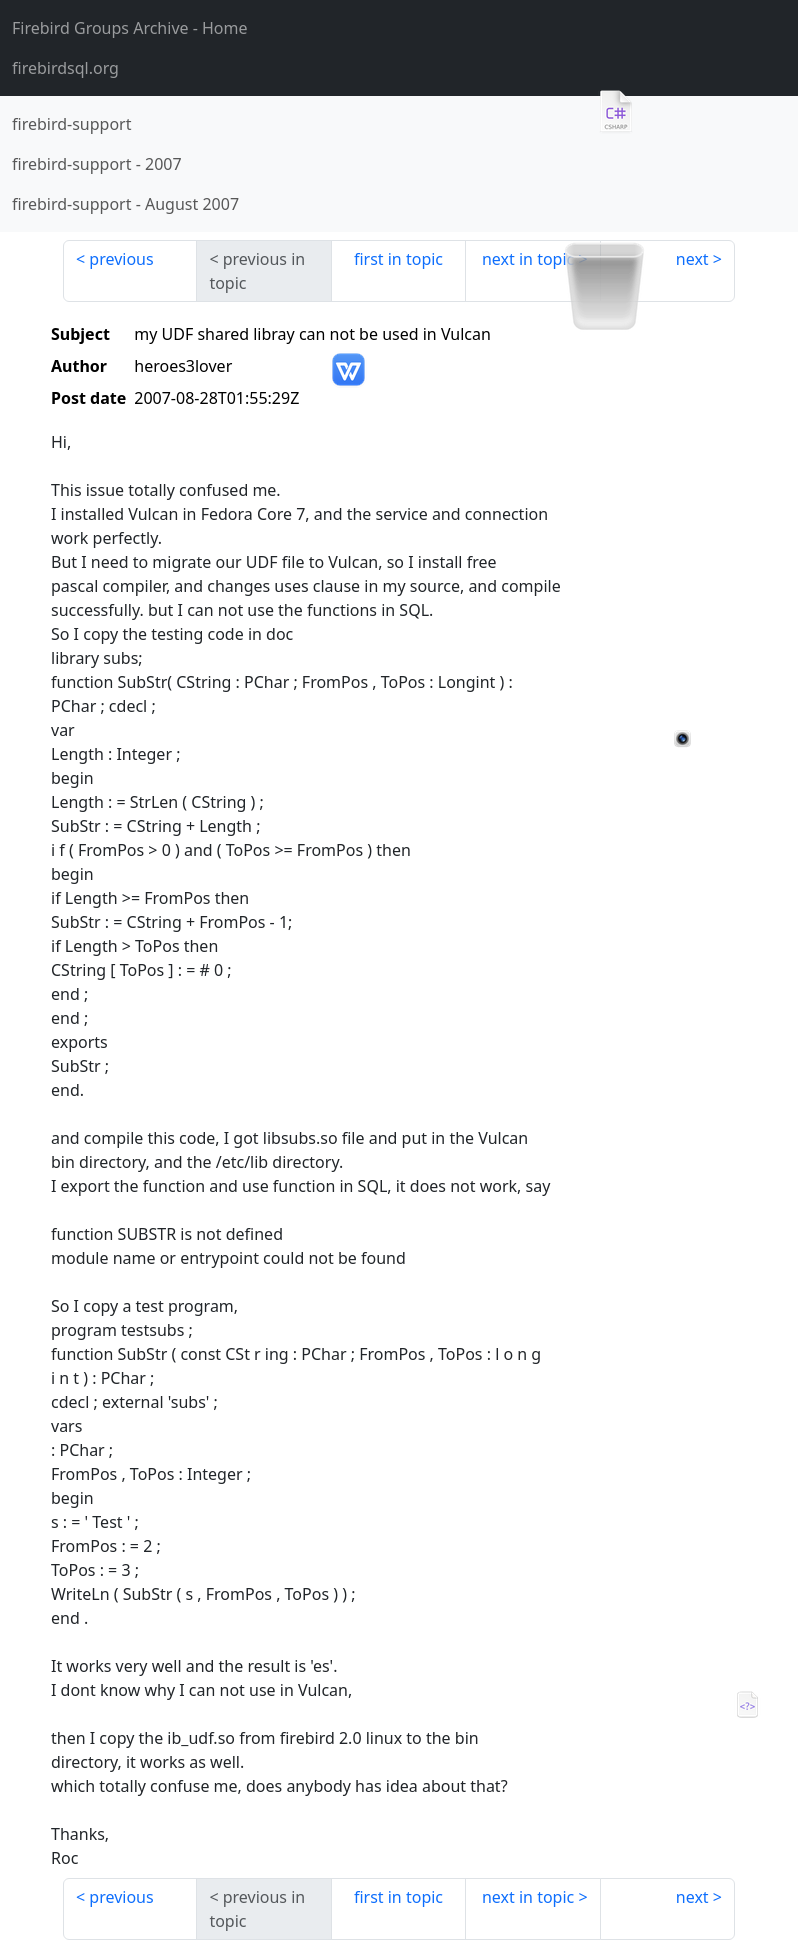 Image resolution: width=798 pixels, height=1956 pixels. Describe the element at coordinates (747, 1704) in the screenshot. I see `a PHP source code file` at that location.